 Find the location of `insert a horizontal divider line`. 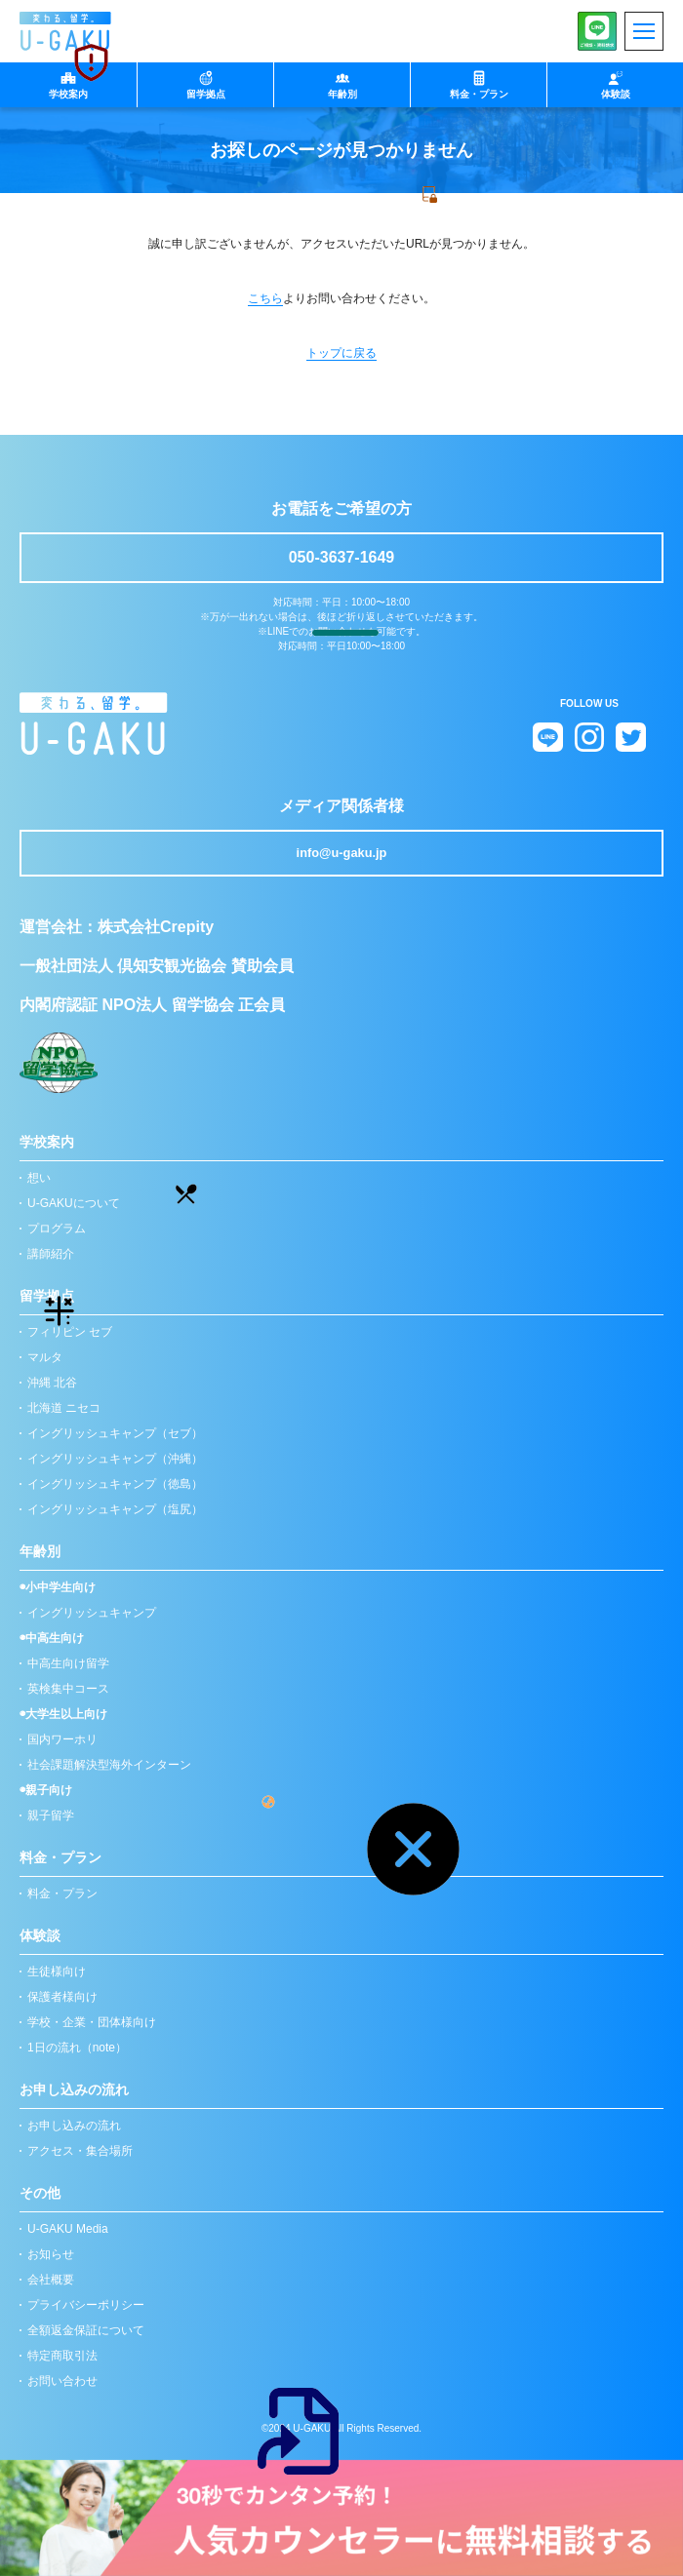

insert a horizontal divider line is located at coordinates (345, 634).